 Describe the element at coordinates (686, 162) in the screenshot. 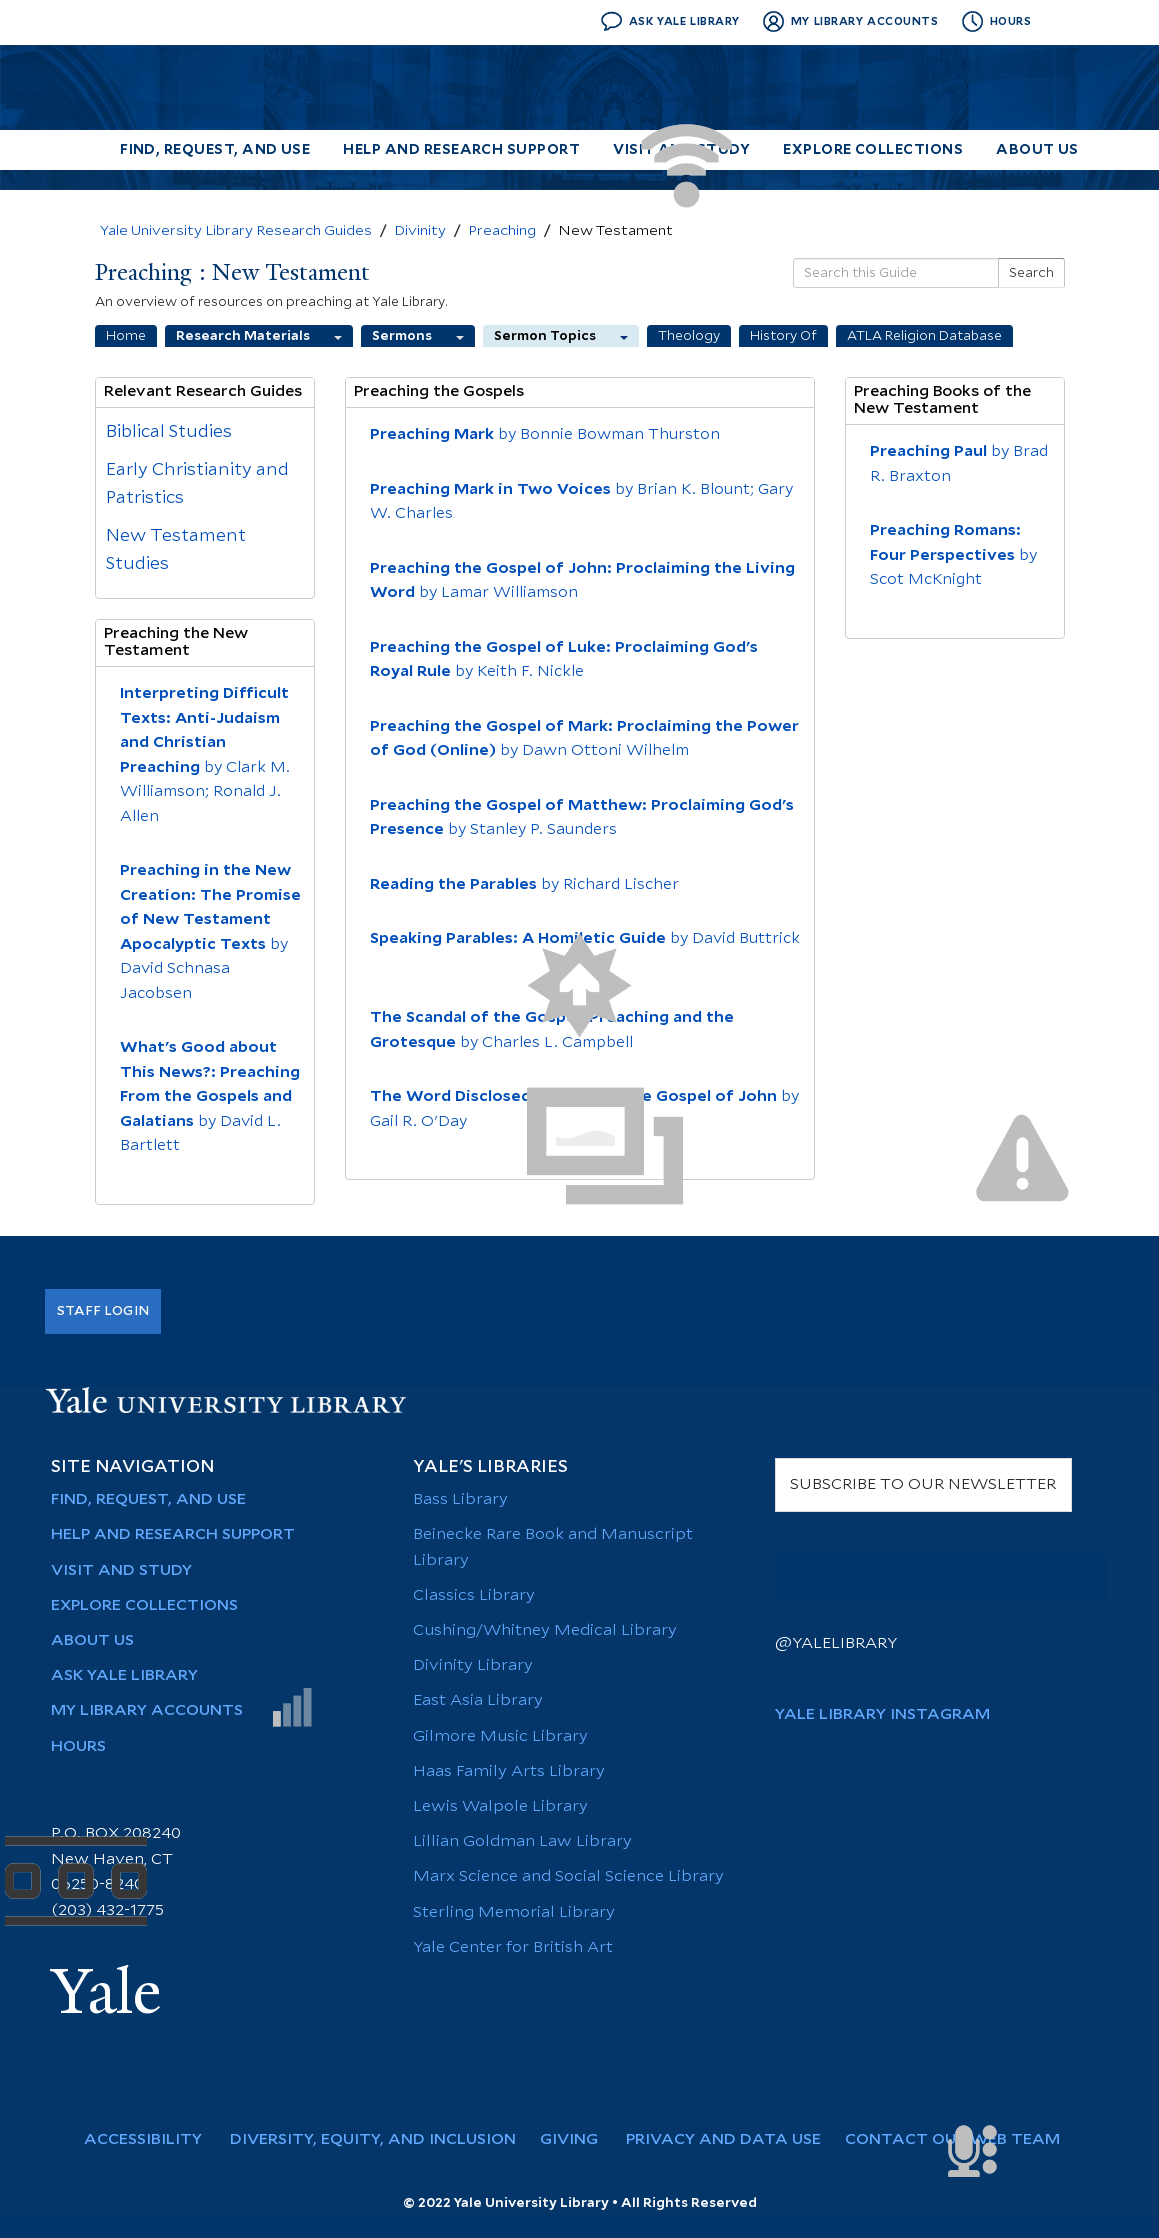

I see `indicates wireless network connection status` at that location.